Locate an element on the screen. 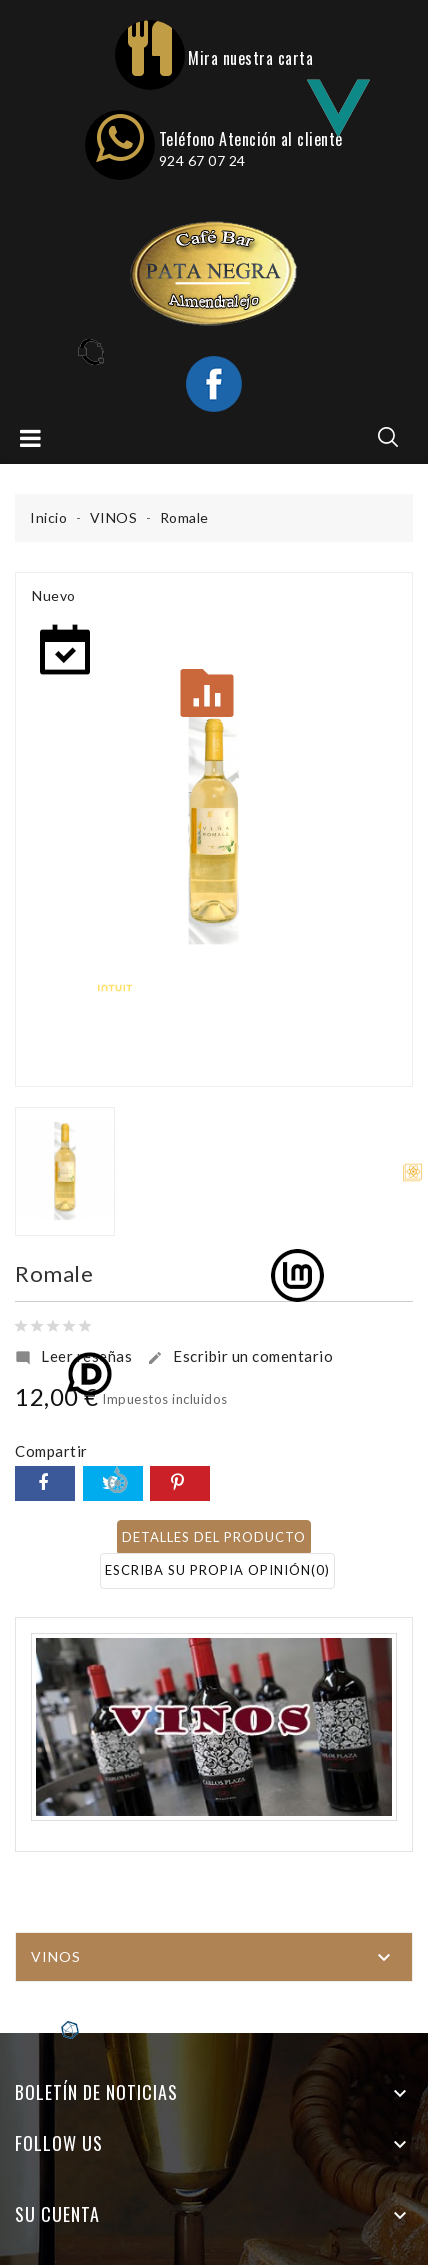 The image size is (428, 2265). vitess database clustering platform logo is located at coordinates (338, 108).